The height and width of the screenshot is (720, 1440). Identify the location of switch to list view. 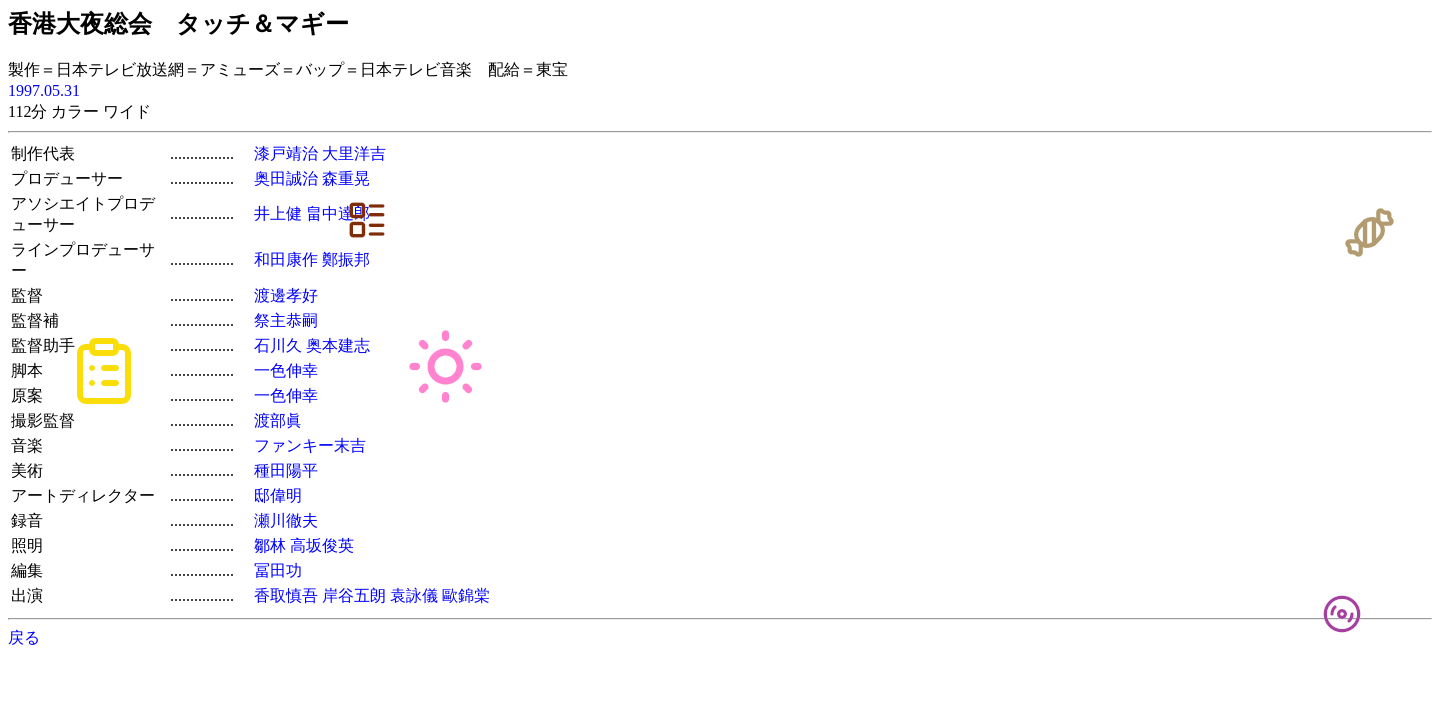
(367, 220).